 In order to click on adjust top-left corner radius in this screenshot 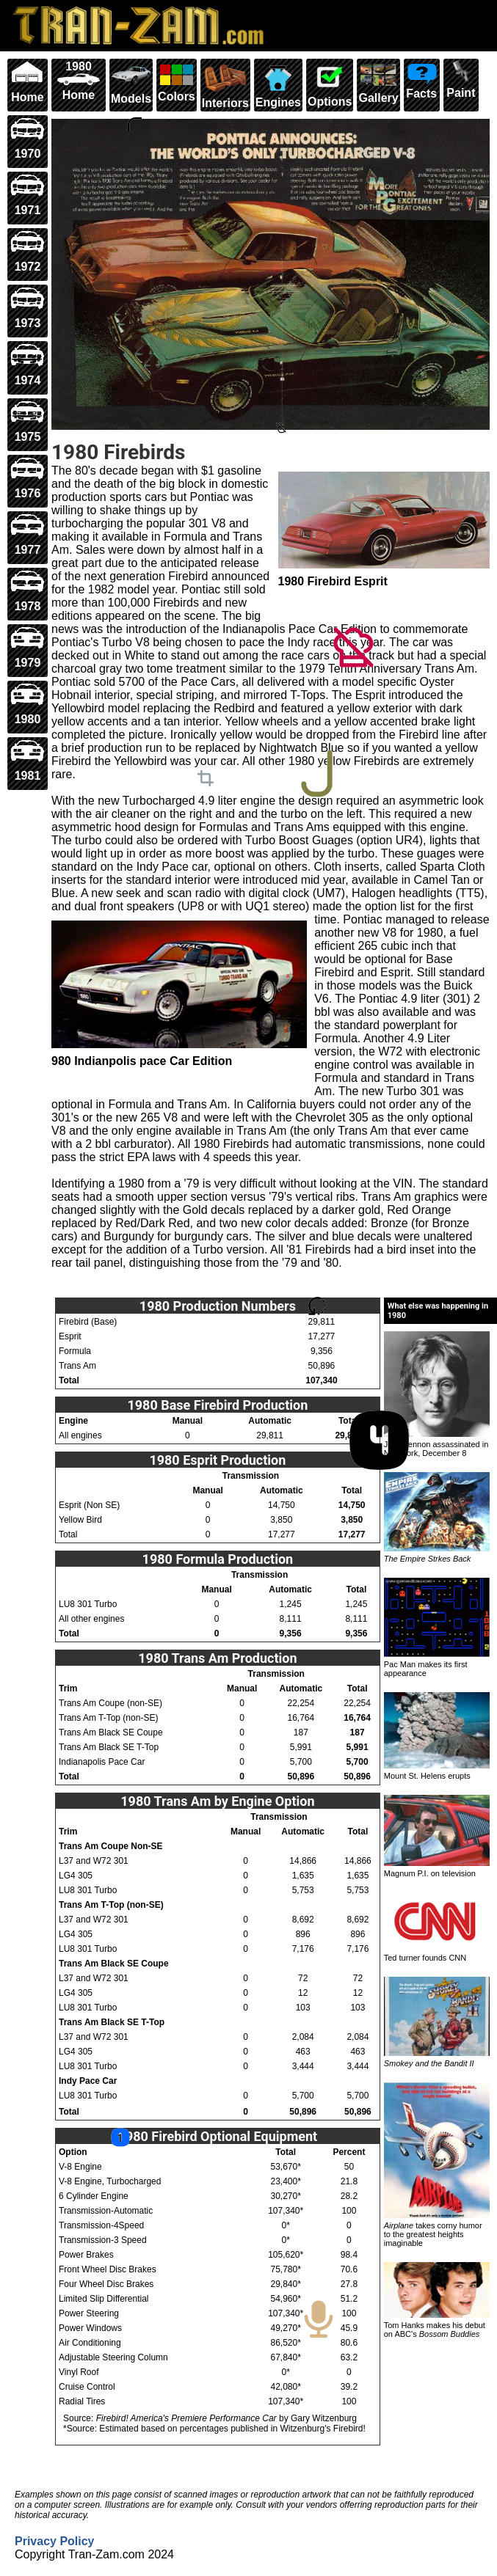, I will do `click(134, 124)`.